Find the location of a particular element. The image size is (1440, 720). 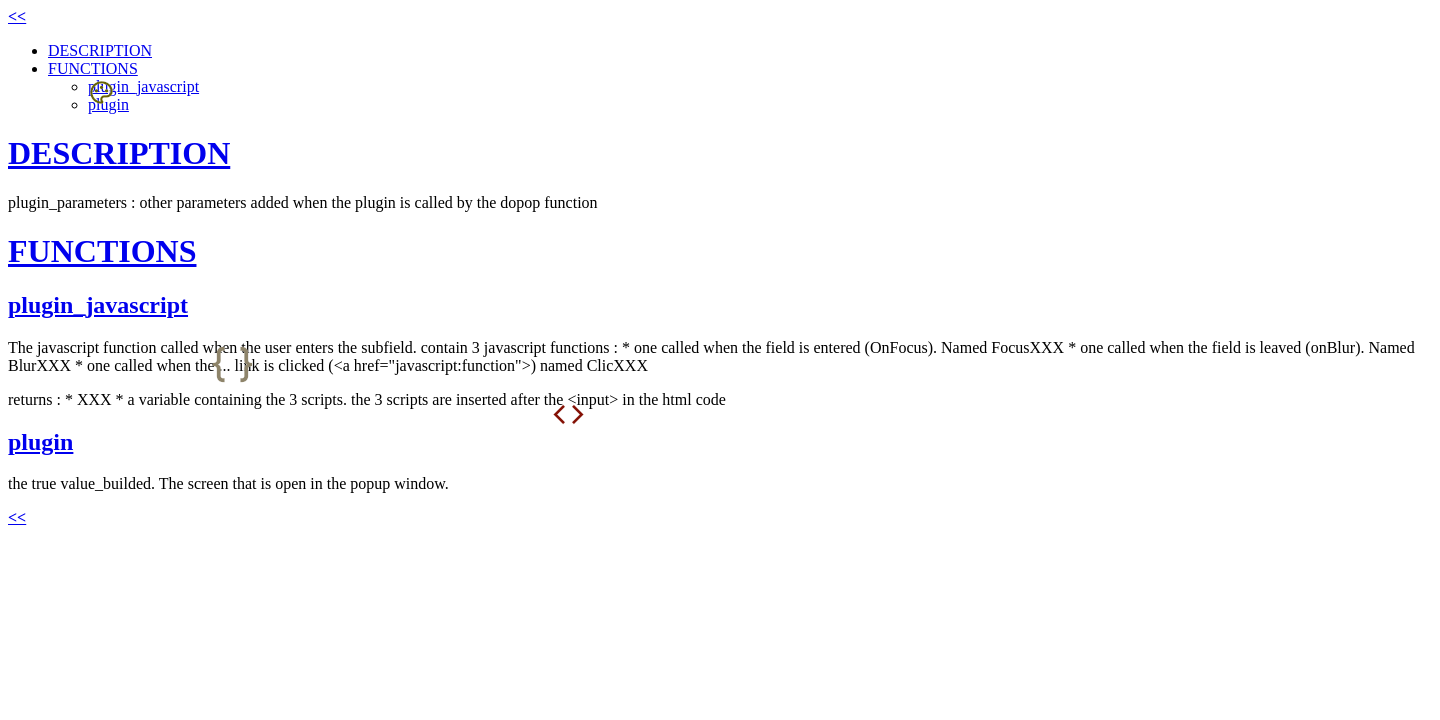

view or edit source code is located at coordinates (568, 414).